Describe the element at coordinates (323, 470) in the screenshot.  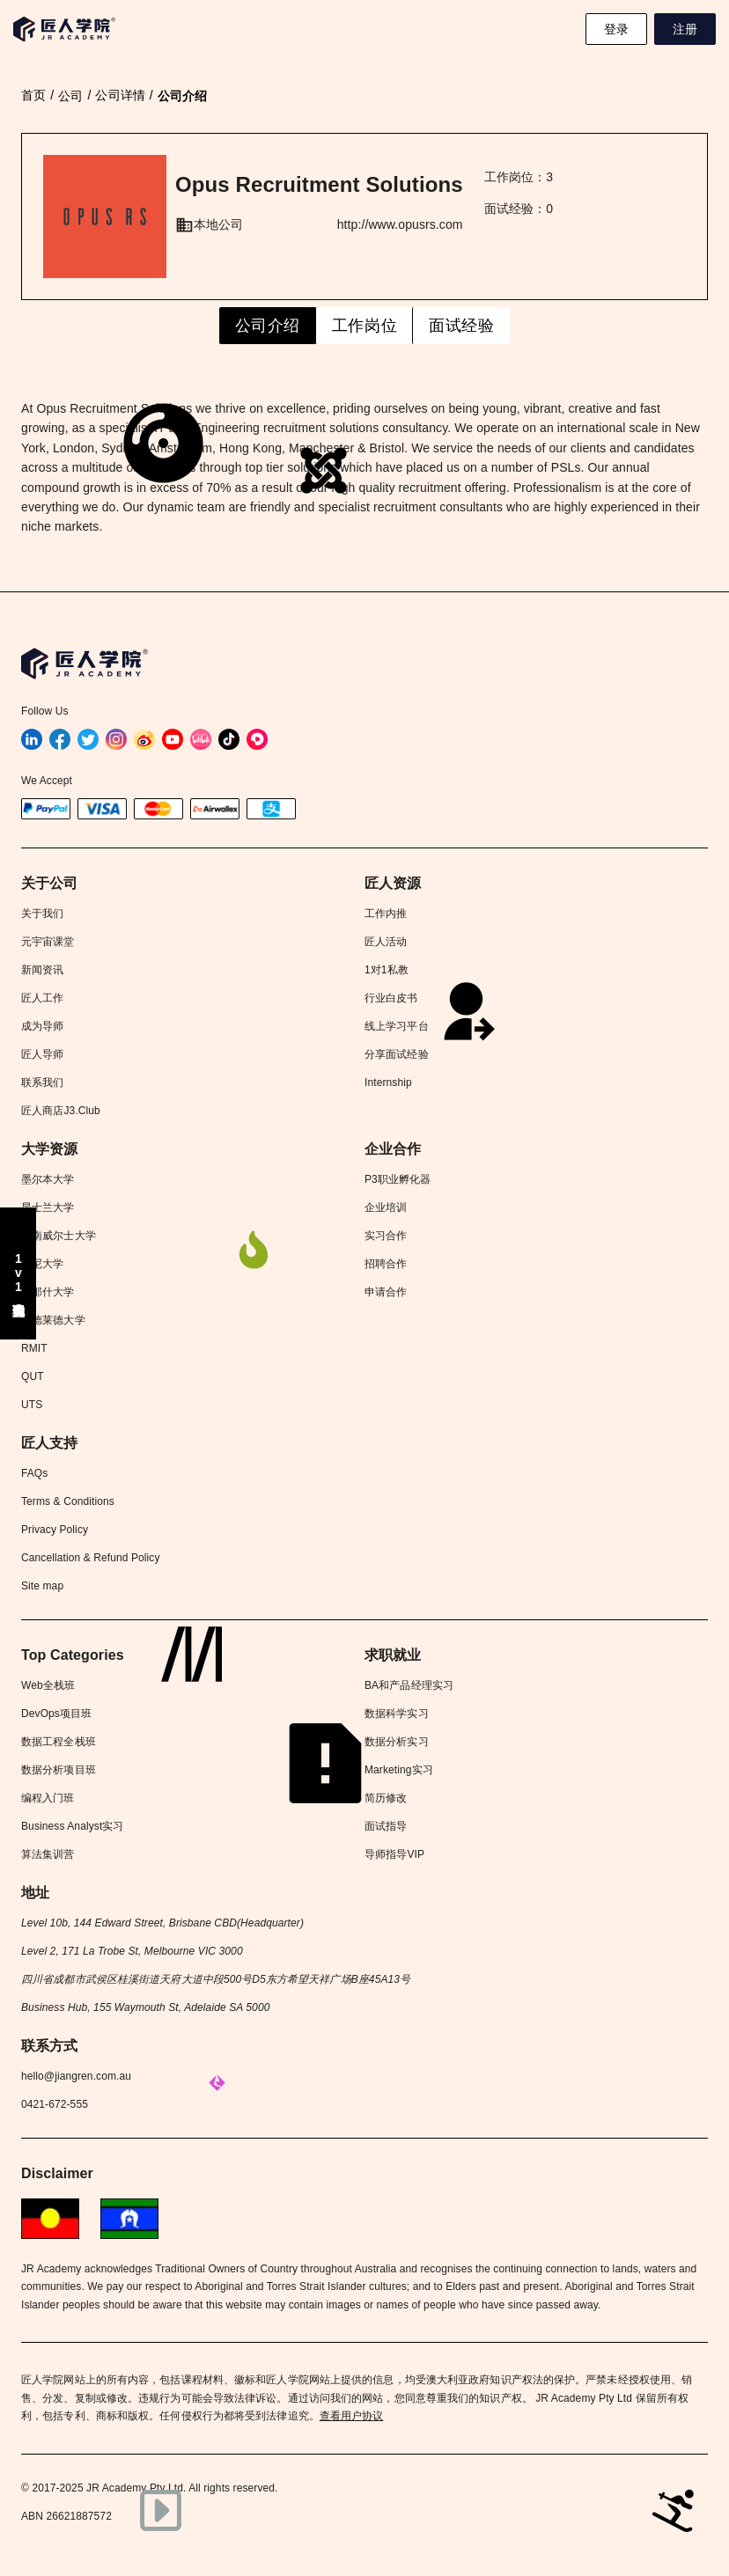
I see `joomla content management system logo` at that location.